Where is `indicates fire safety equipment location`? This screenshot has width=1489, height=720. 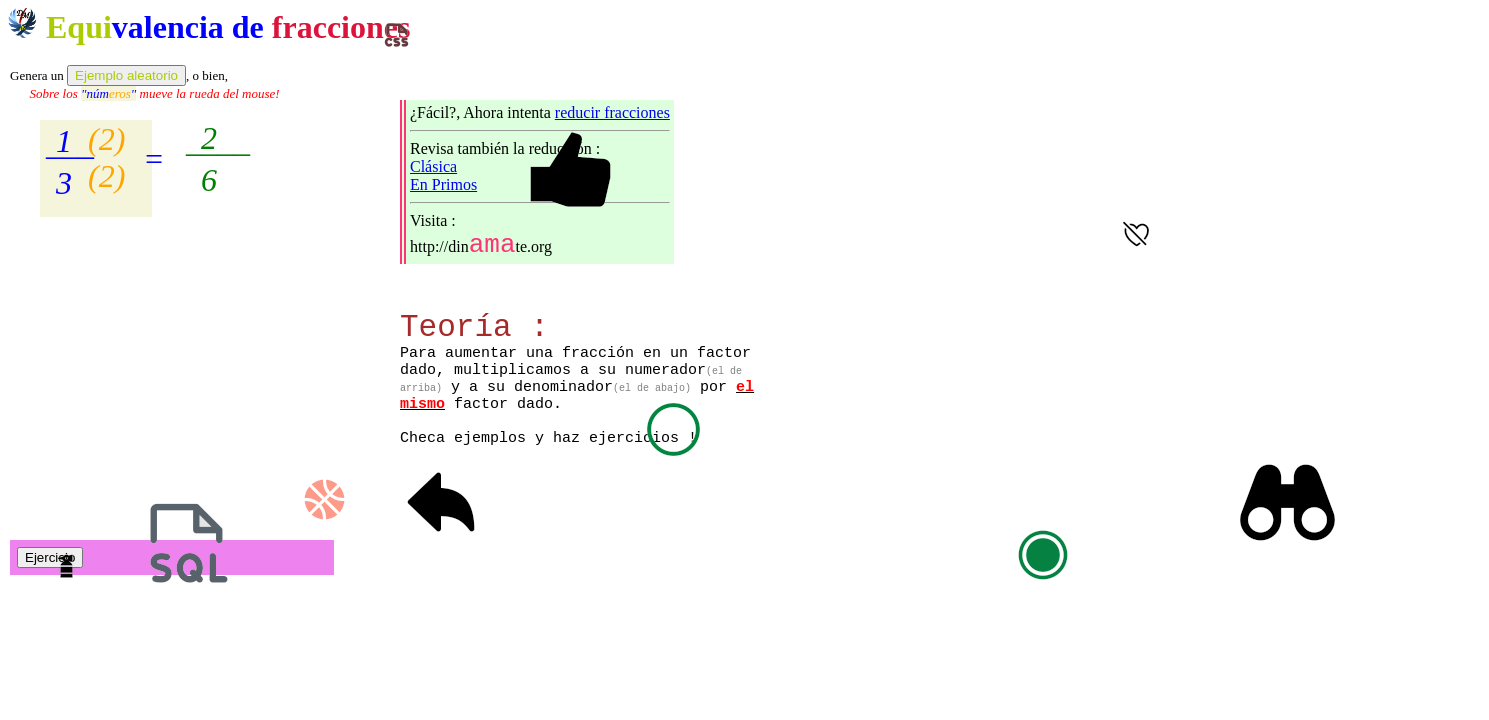
indicates fire safety equipment location is located at coordinates (66, 565).